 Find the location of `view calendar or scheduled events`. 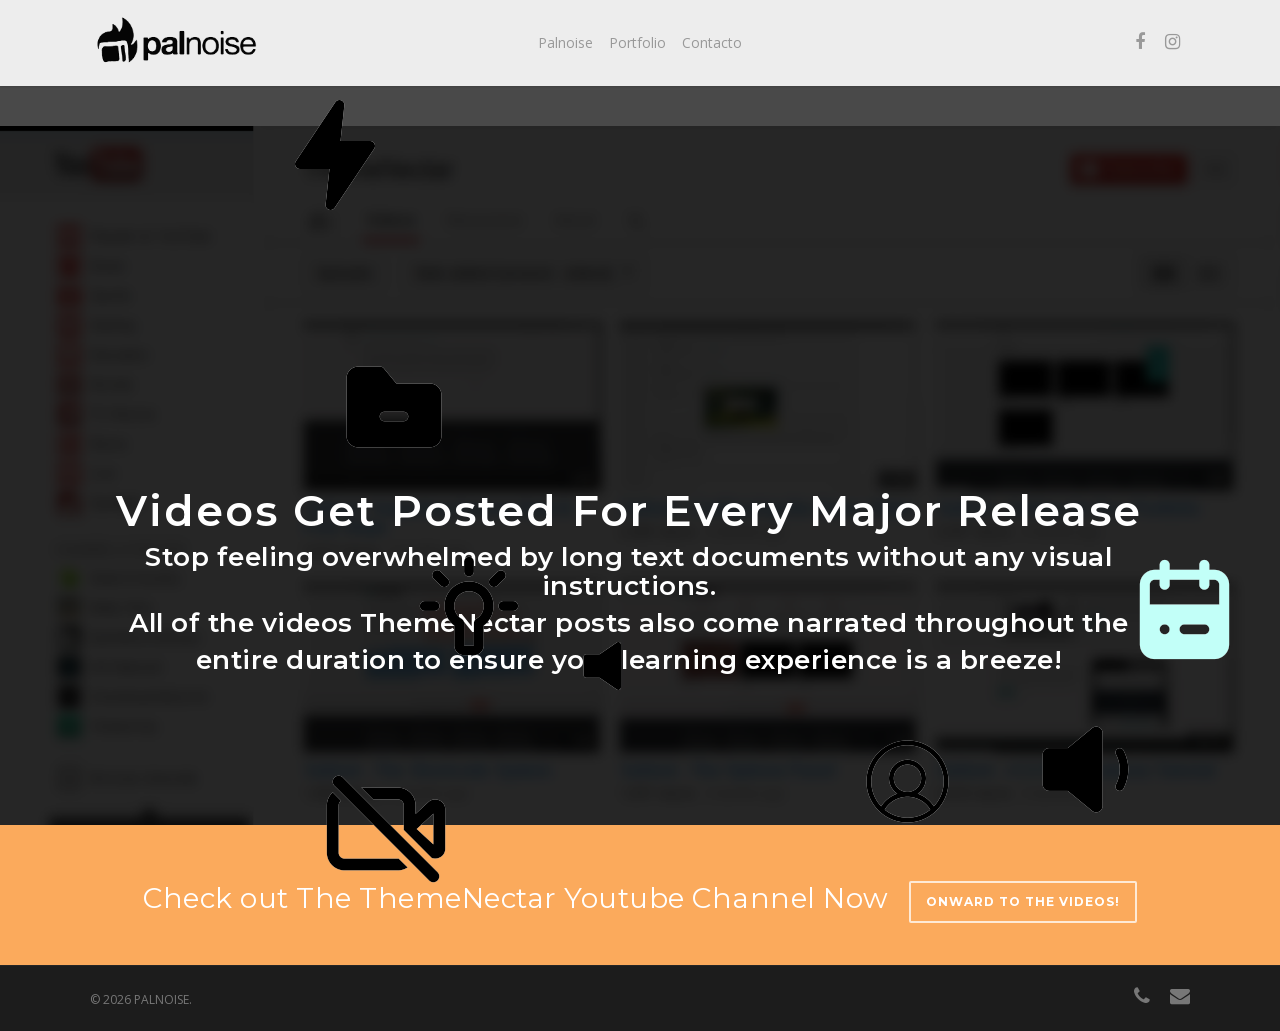

view calendar or scheduled events is located at coordinates (1184, 609).